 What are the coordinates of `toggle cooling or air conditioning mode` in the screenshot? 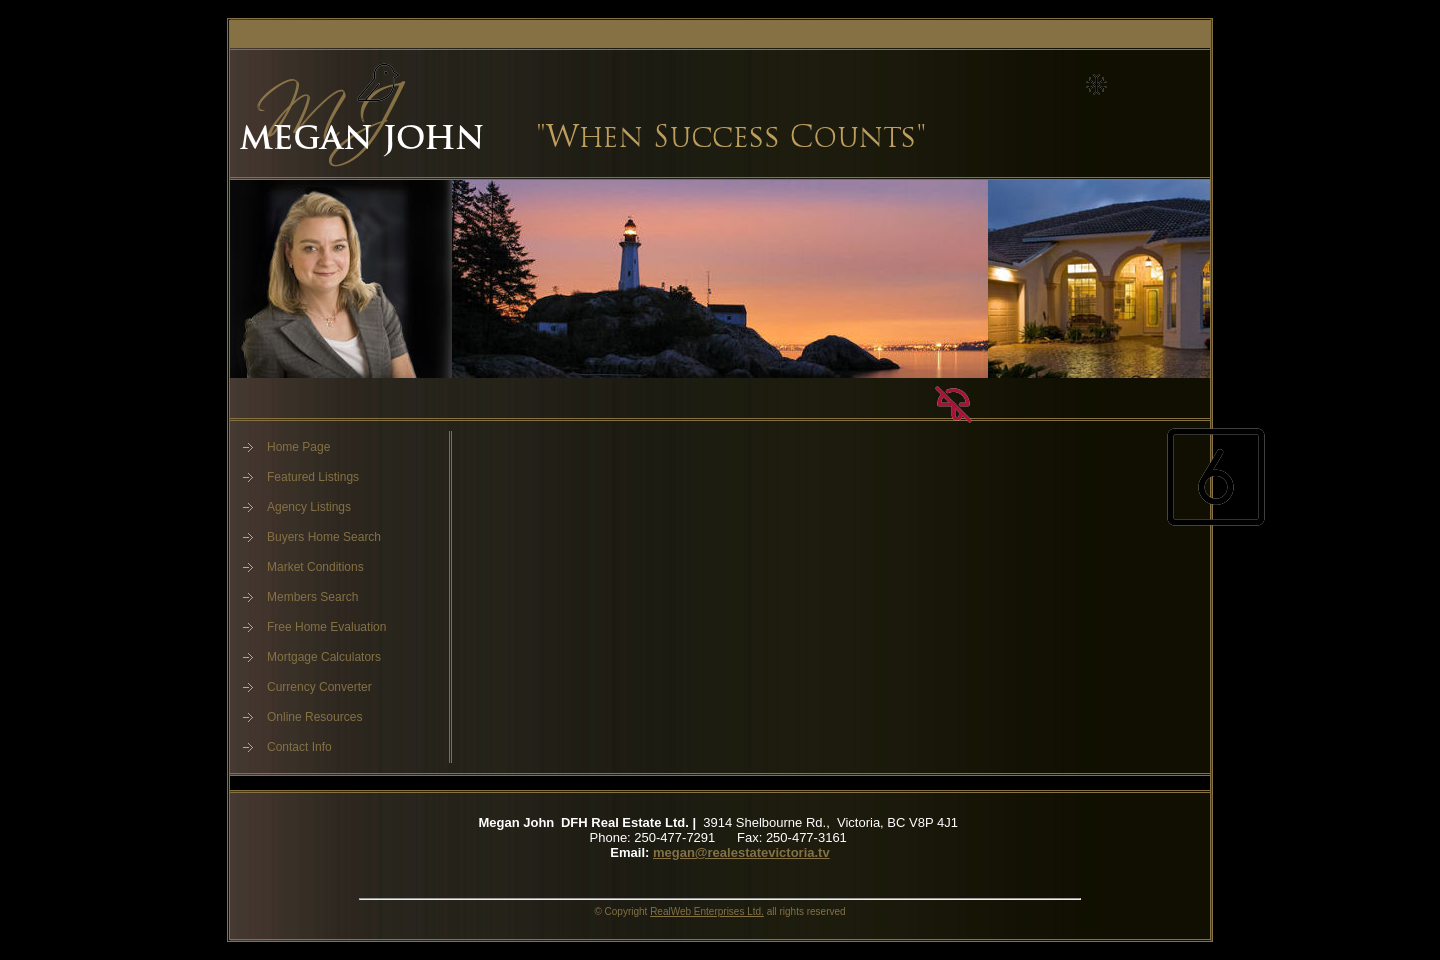 It's located at (1096, 84).